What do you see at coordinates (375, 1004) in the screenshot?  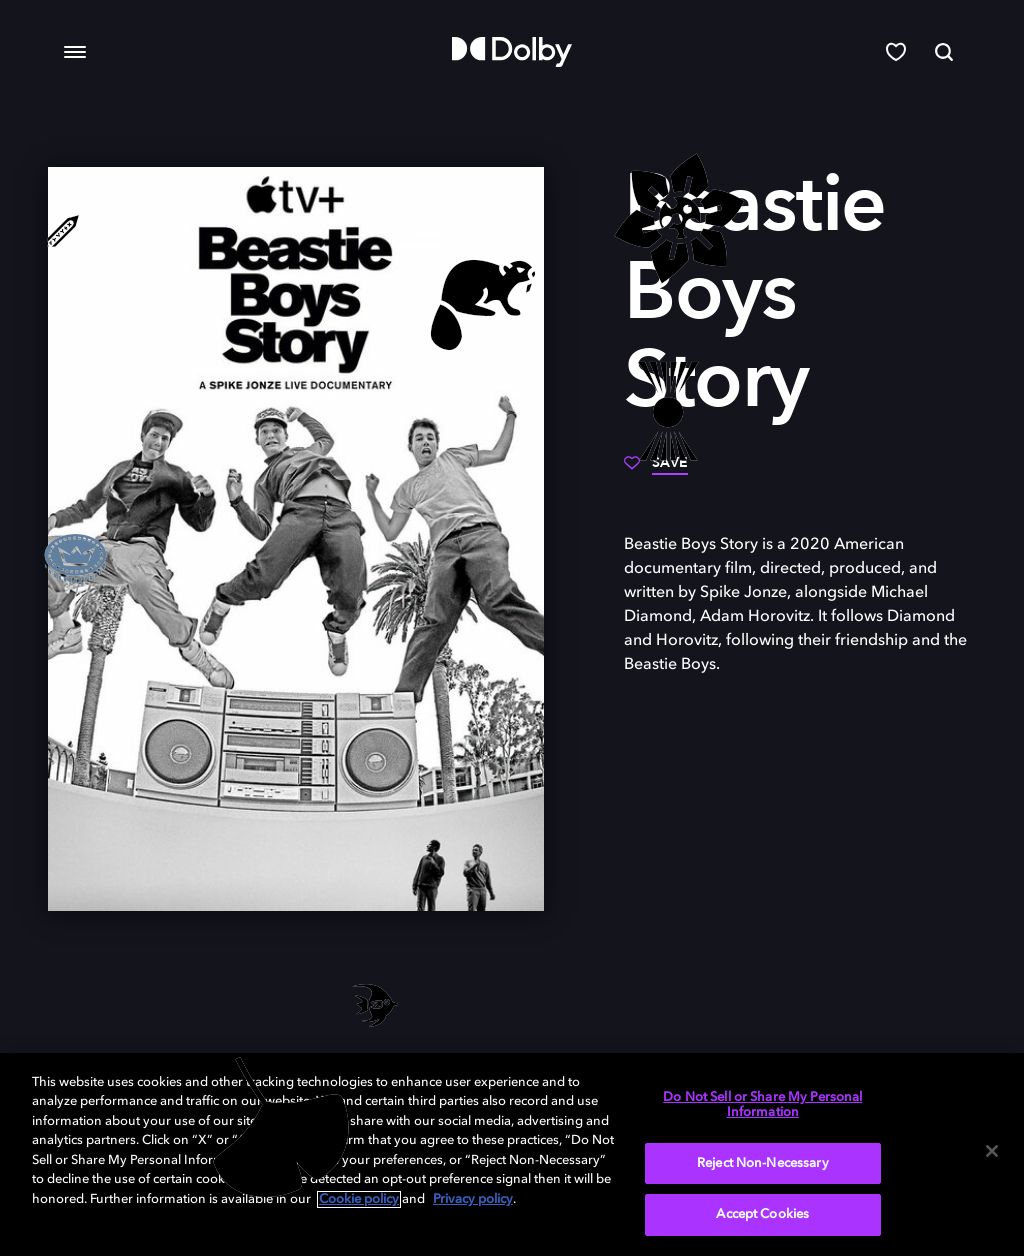 I see `tropical fish icon for aquarium or marine-themed games` at bounding box center [375, 1004].